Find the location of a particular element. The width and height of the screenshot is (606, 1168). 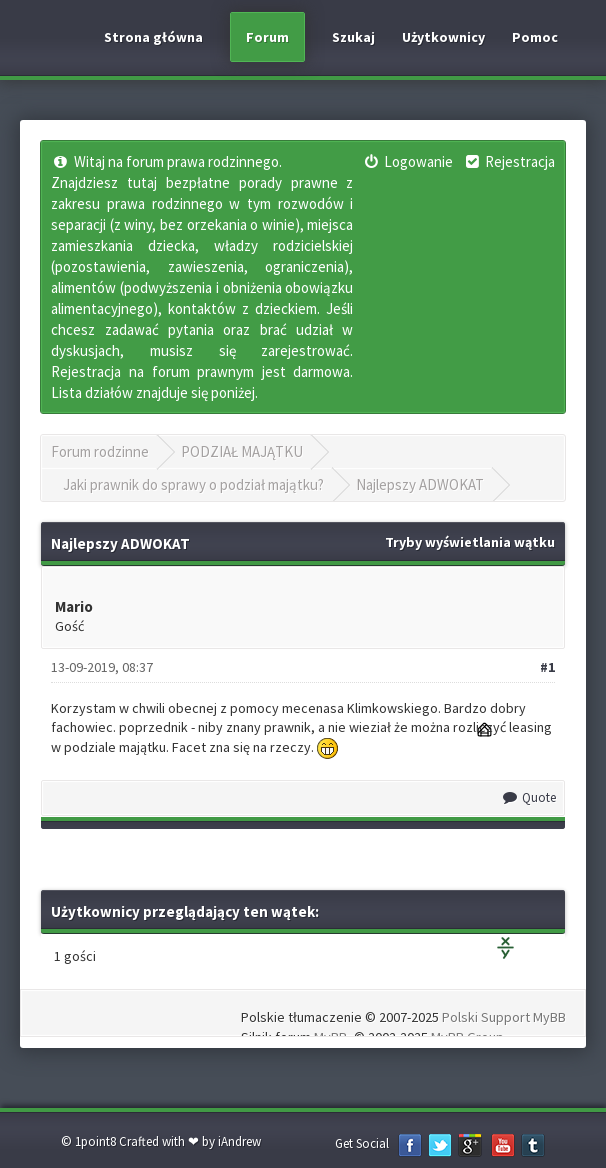

open google home app is located at coordinates (484, 729).